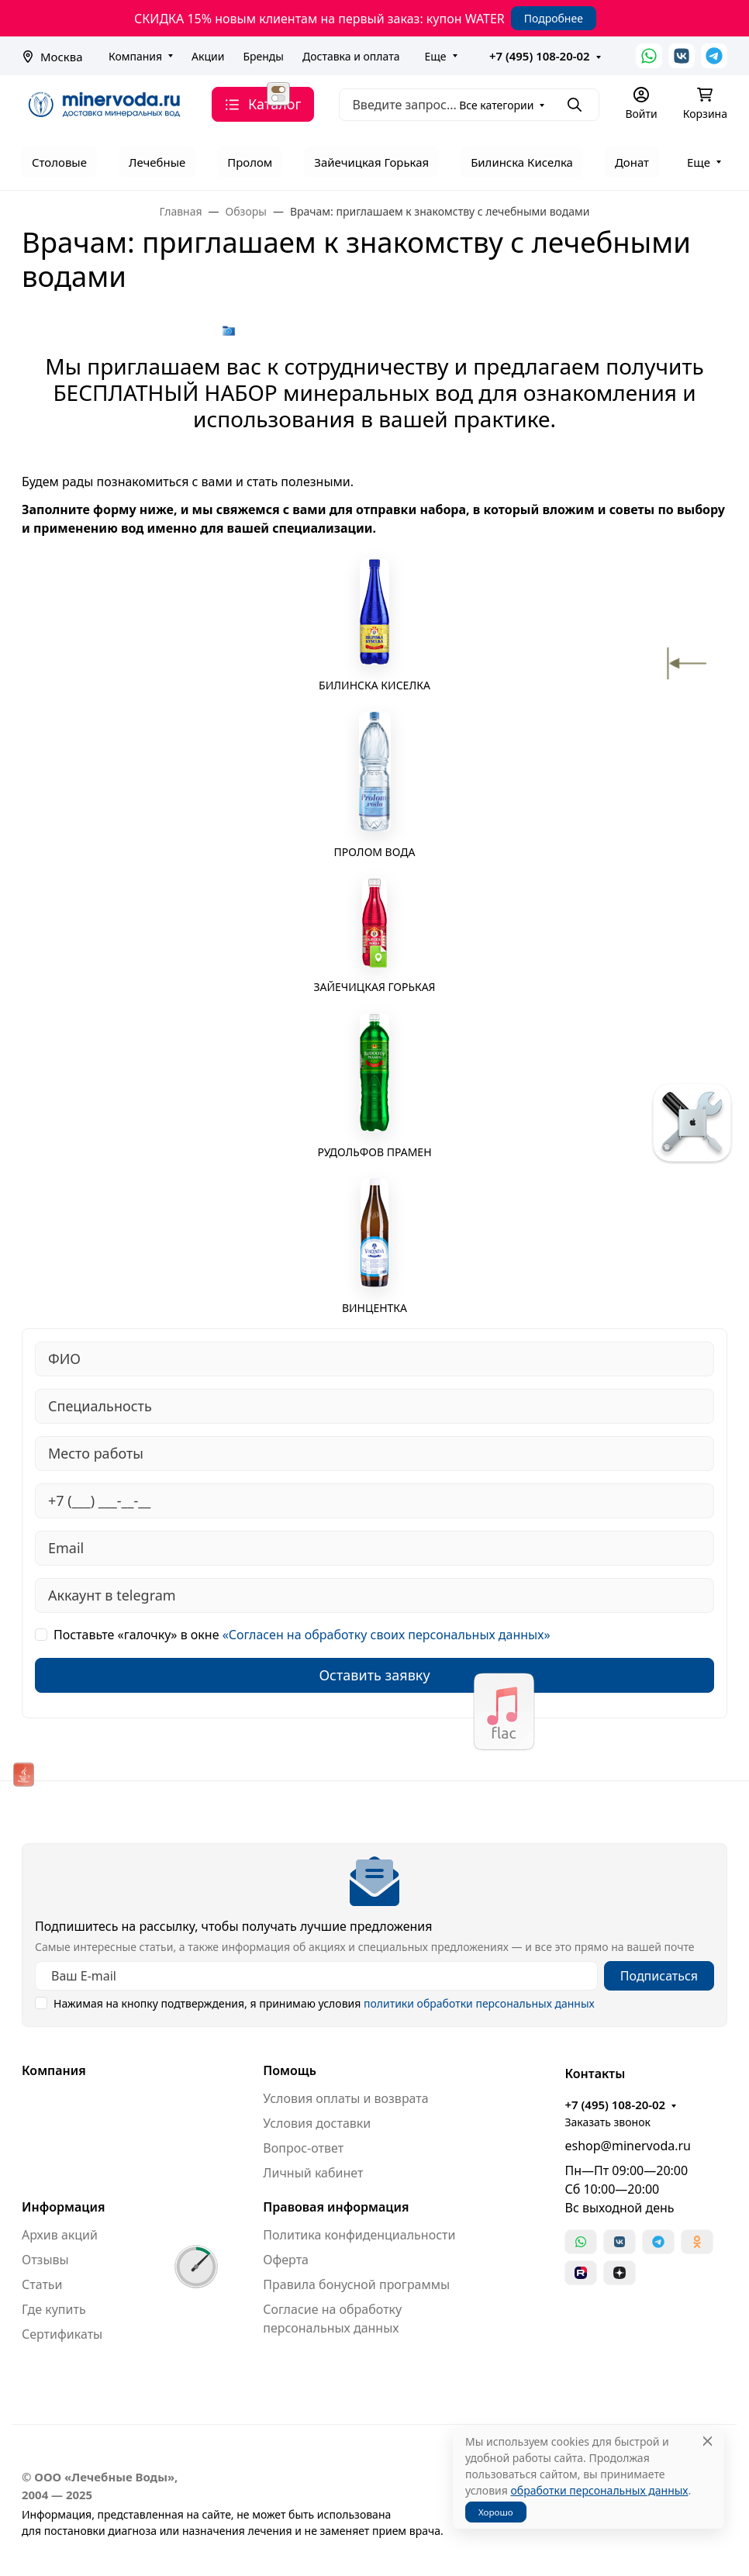 This screenshot has height=2576, width=749. I want to click on open folder containing safari browser files, so click(229, 331).